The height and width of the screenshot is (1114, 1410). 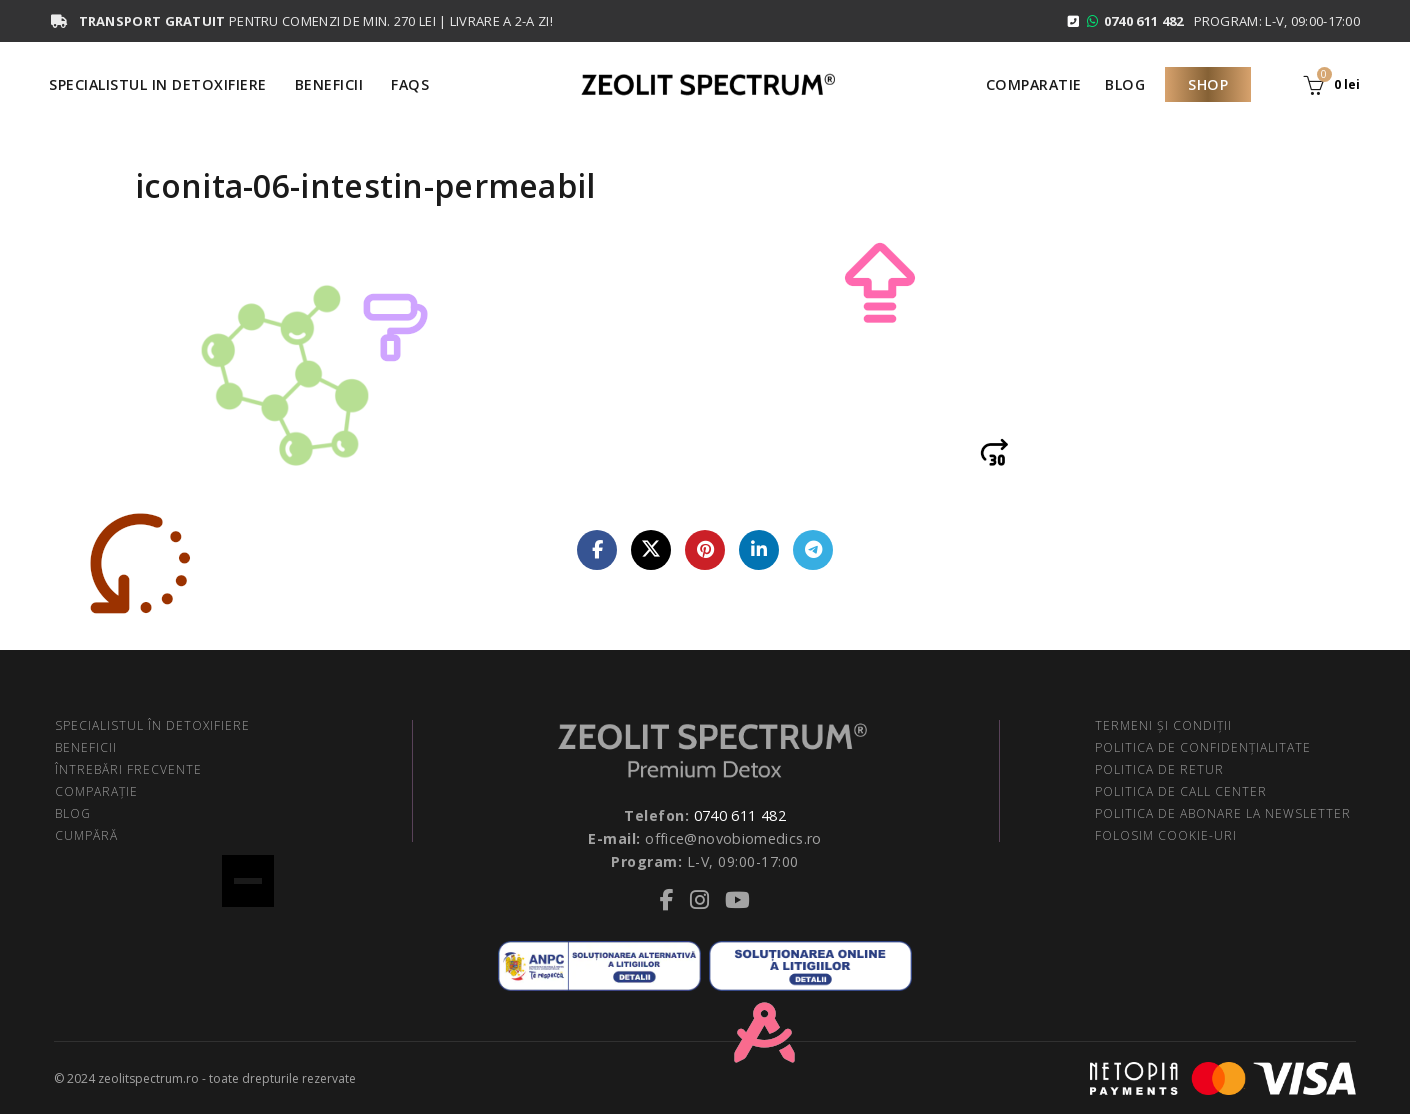 What do you see at coordinates (764, 1032) in the screenshot?
I see `access drawing or drafting tools` at bounding box center [764, 1032].